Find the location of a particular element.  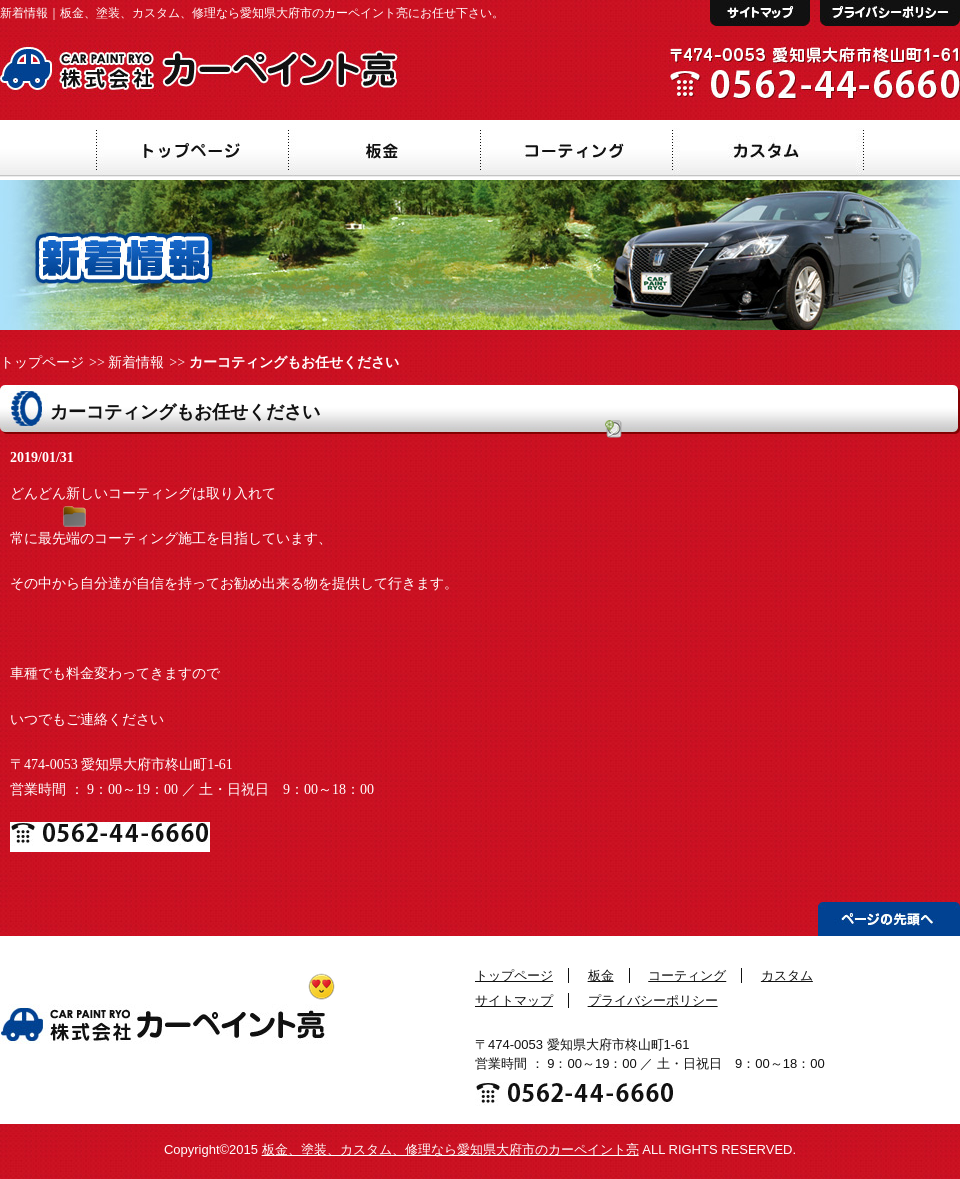

launch the ubiquity installer for ubuntu is located at coordinates (614, 429).